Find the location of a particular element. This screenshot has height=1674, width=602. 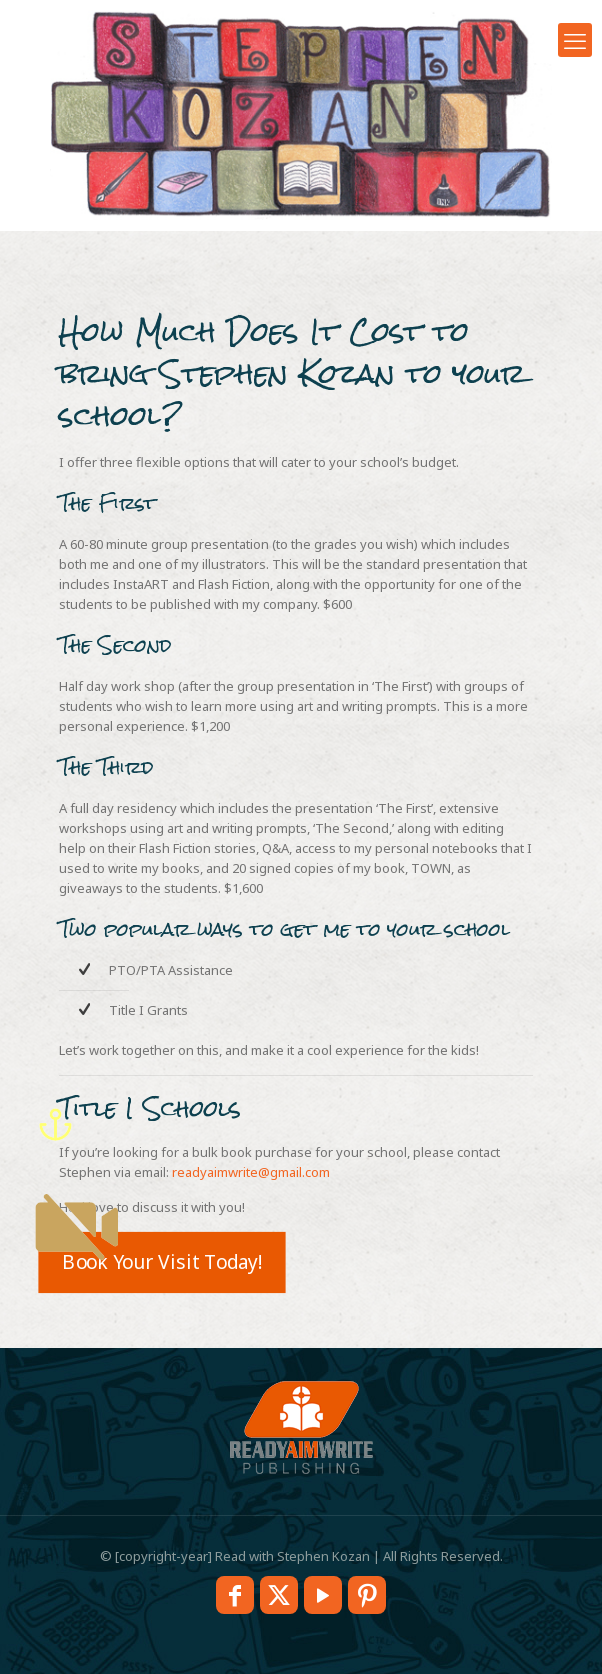

anchor a component or element in place is located at coordinates (55, 1124).